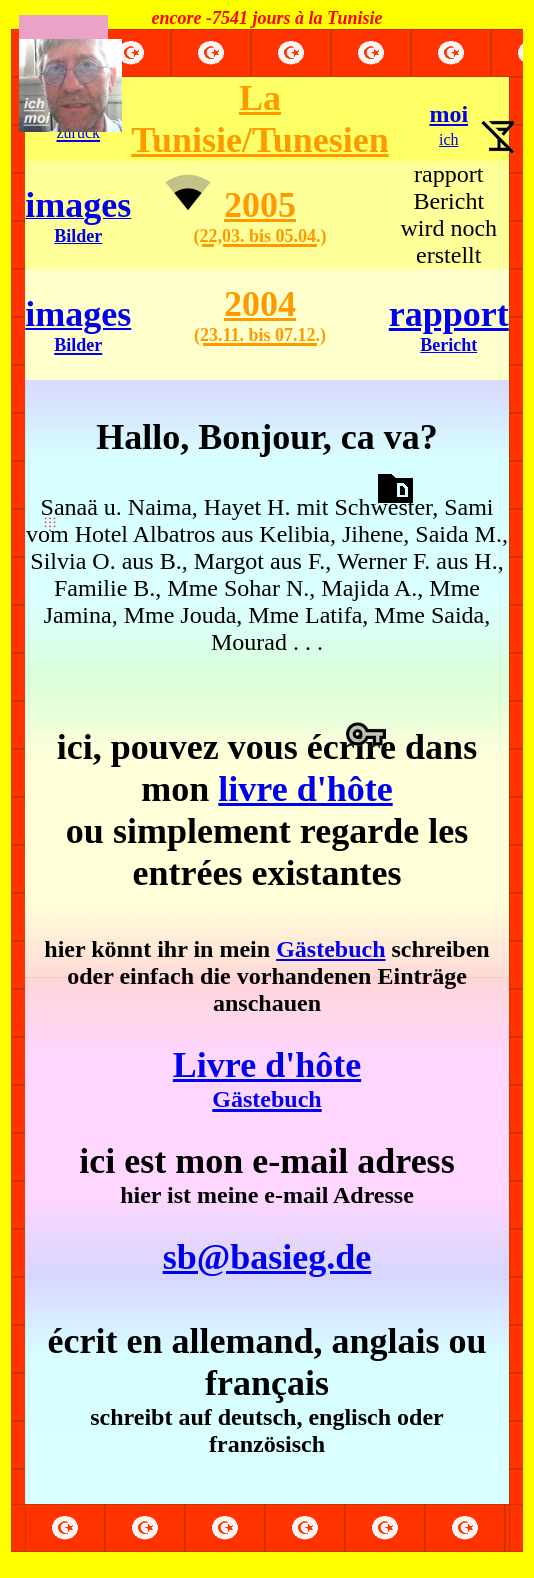 The width and height of the screenshot is (534, 1578). Describe the element at coordinates (395, 488) in the screenshot. I see `access folder containing code snippets` at that location.